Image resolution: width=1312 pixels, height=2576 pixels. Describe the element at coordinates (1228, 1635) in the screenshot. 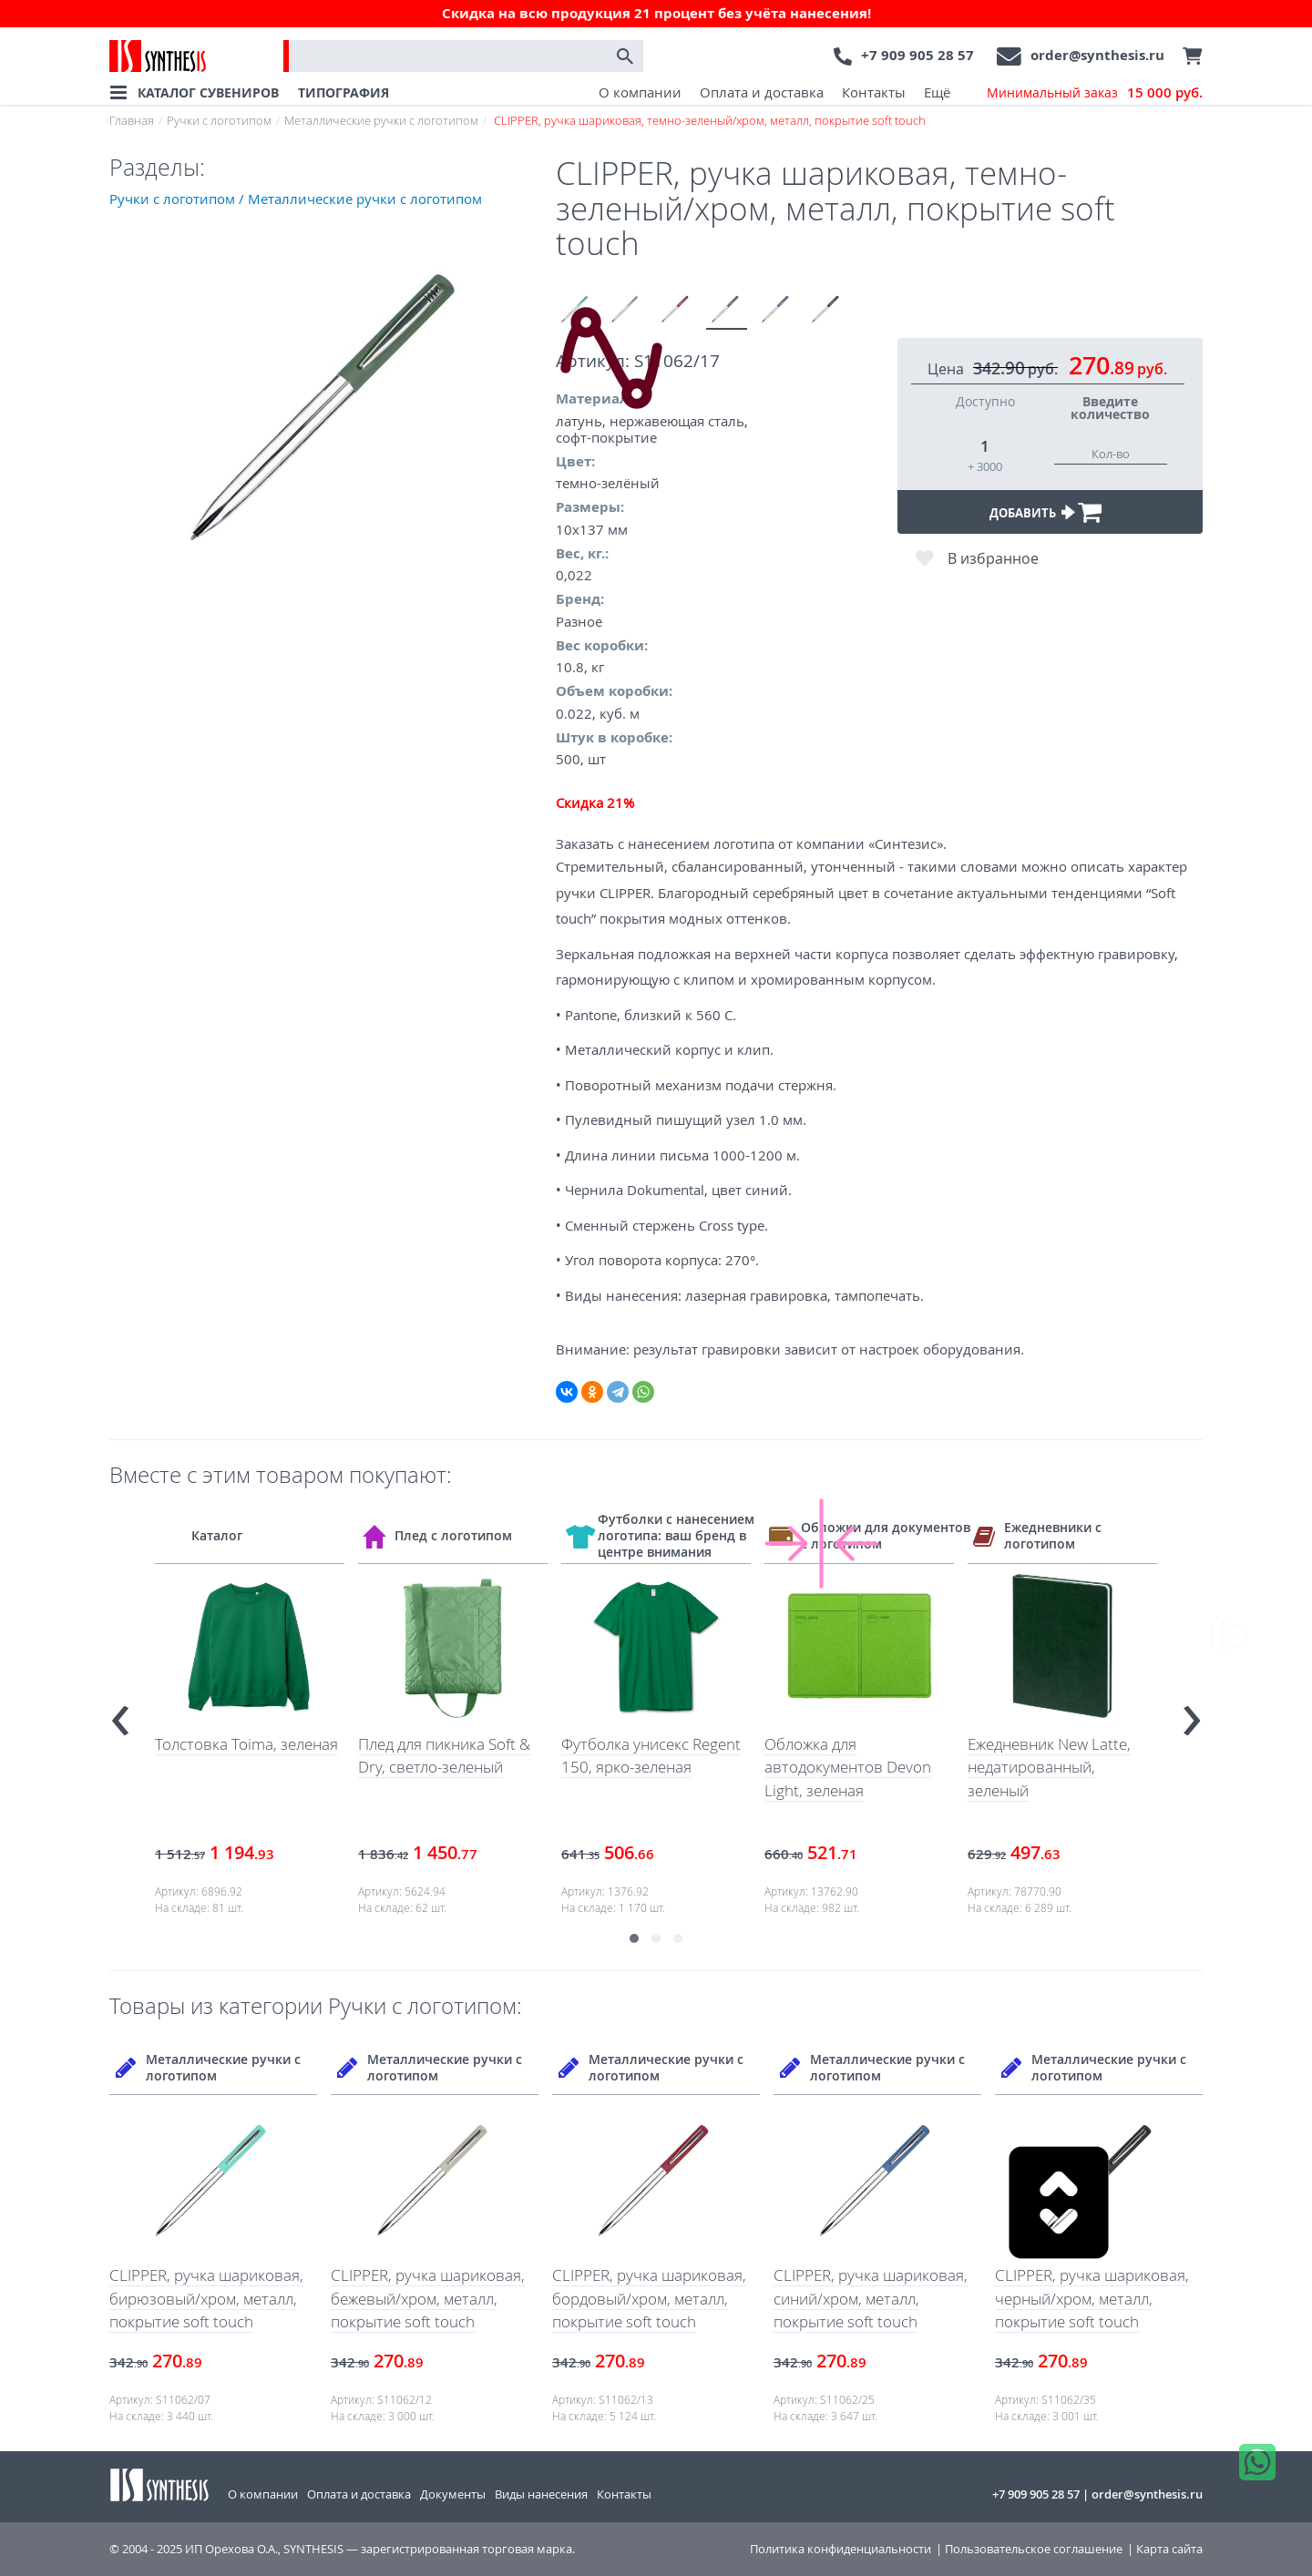

I see `access forms and surveys` at that location.